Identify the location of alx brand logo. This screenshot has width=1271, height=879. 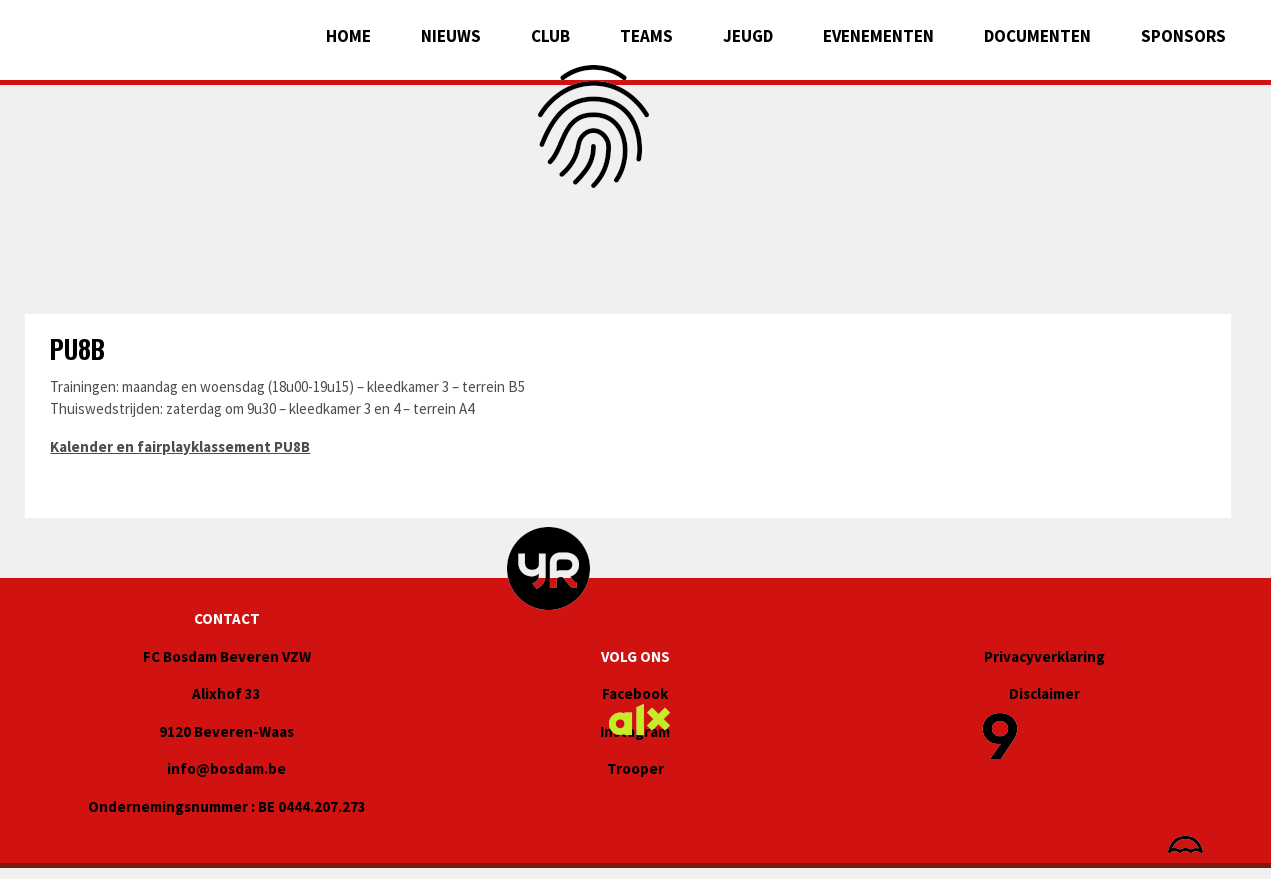
(639, 719).